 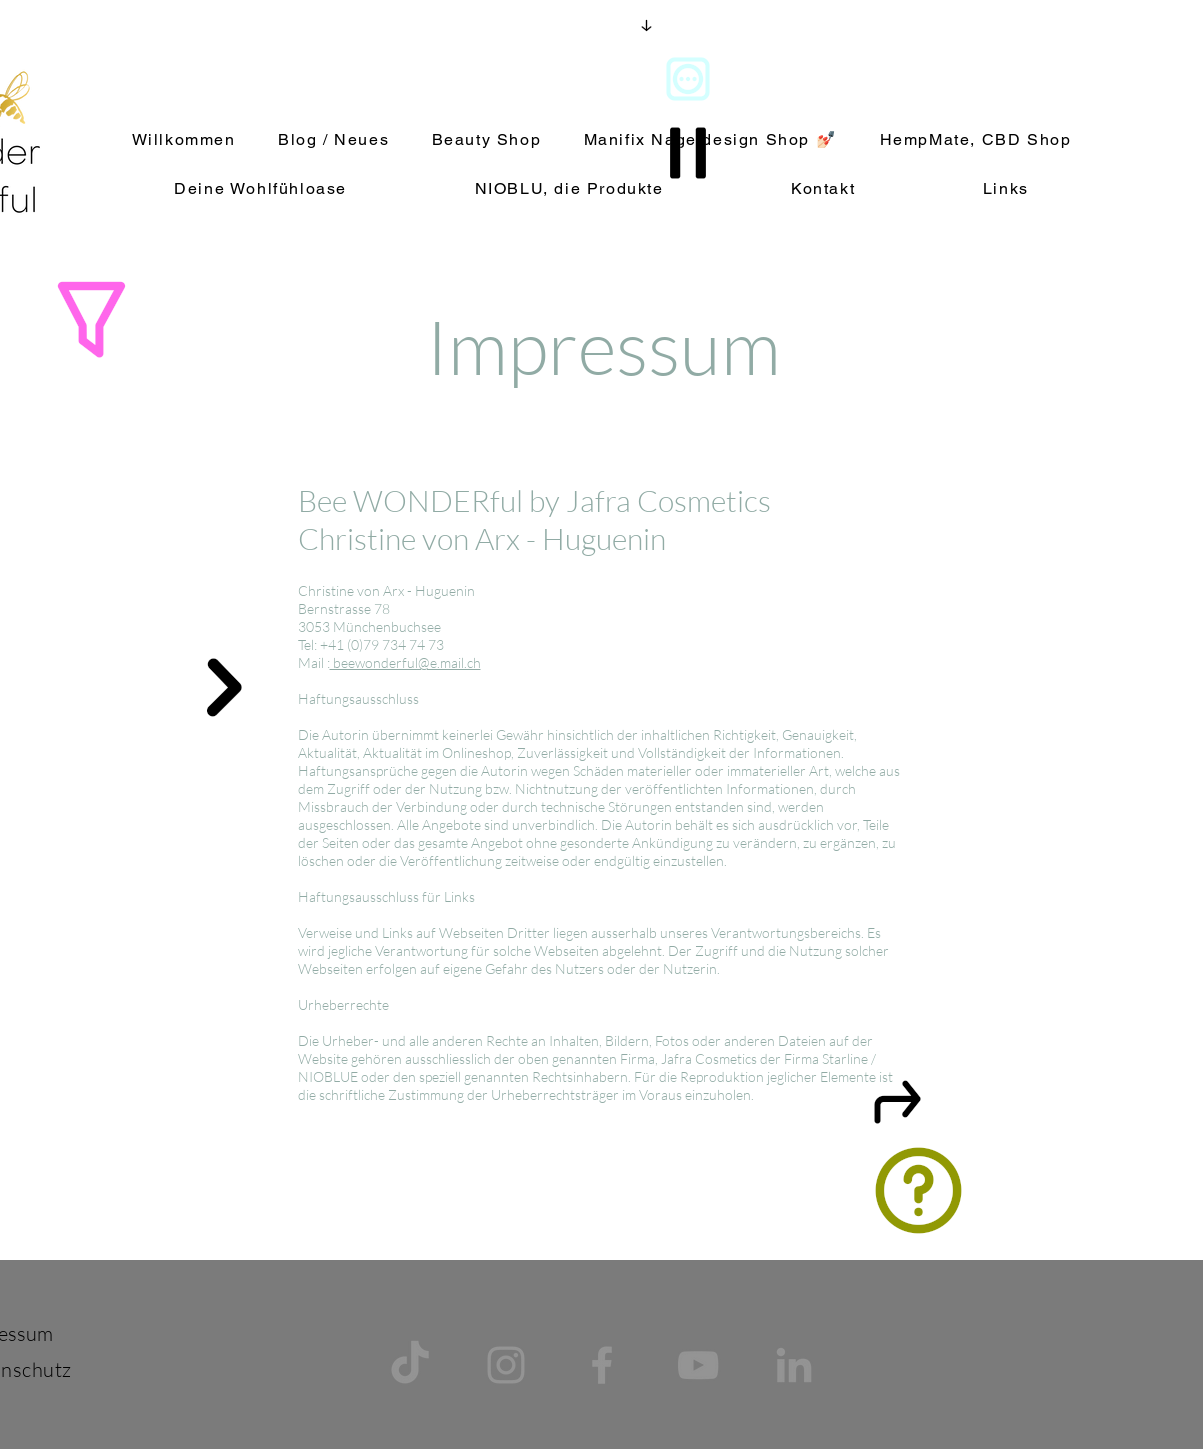 I want to click on tumble dry on medium heat setting, so click(x=688, y=79).